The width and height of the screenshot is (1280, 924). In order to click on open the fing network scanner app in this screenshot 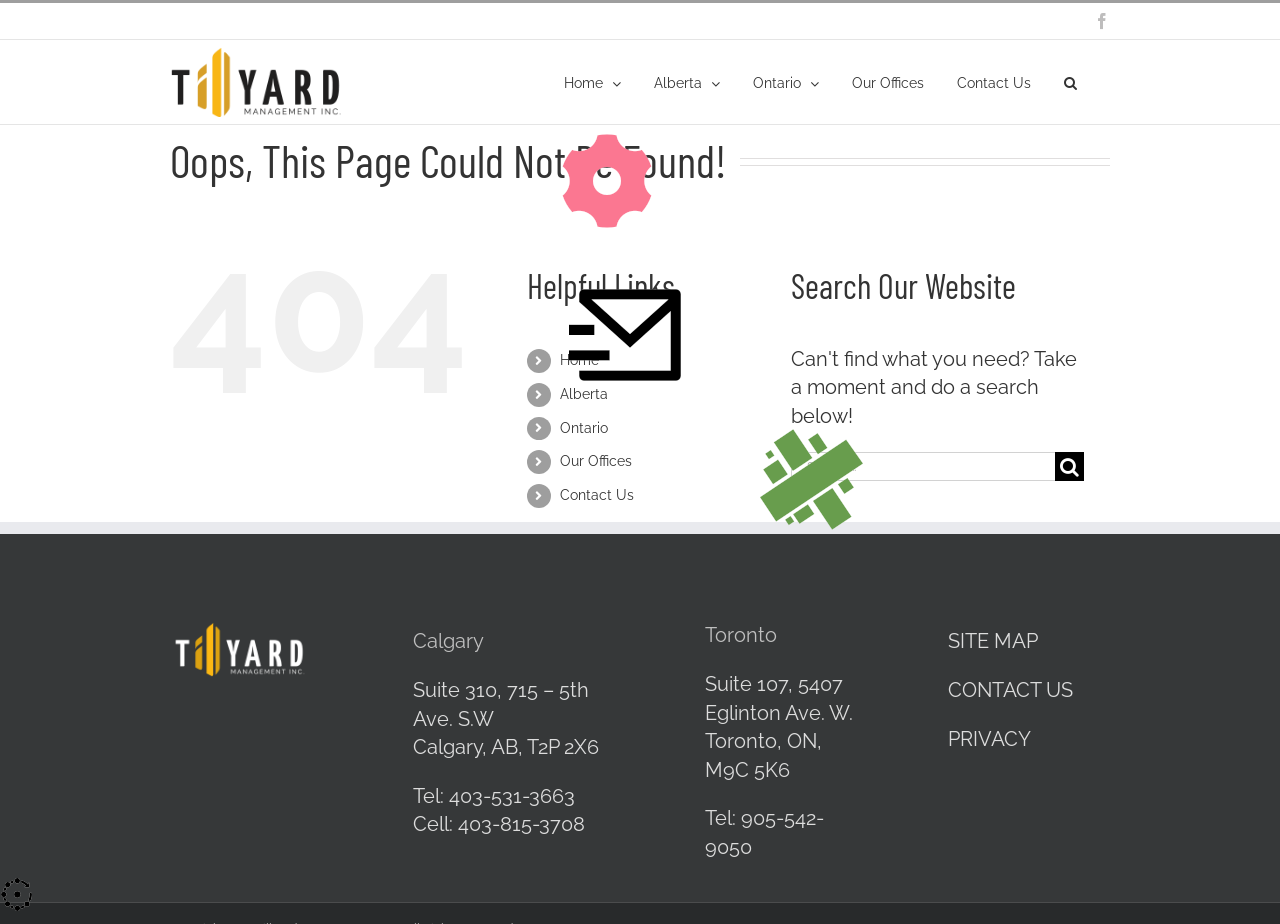, I will do `click(16, 894)`.